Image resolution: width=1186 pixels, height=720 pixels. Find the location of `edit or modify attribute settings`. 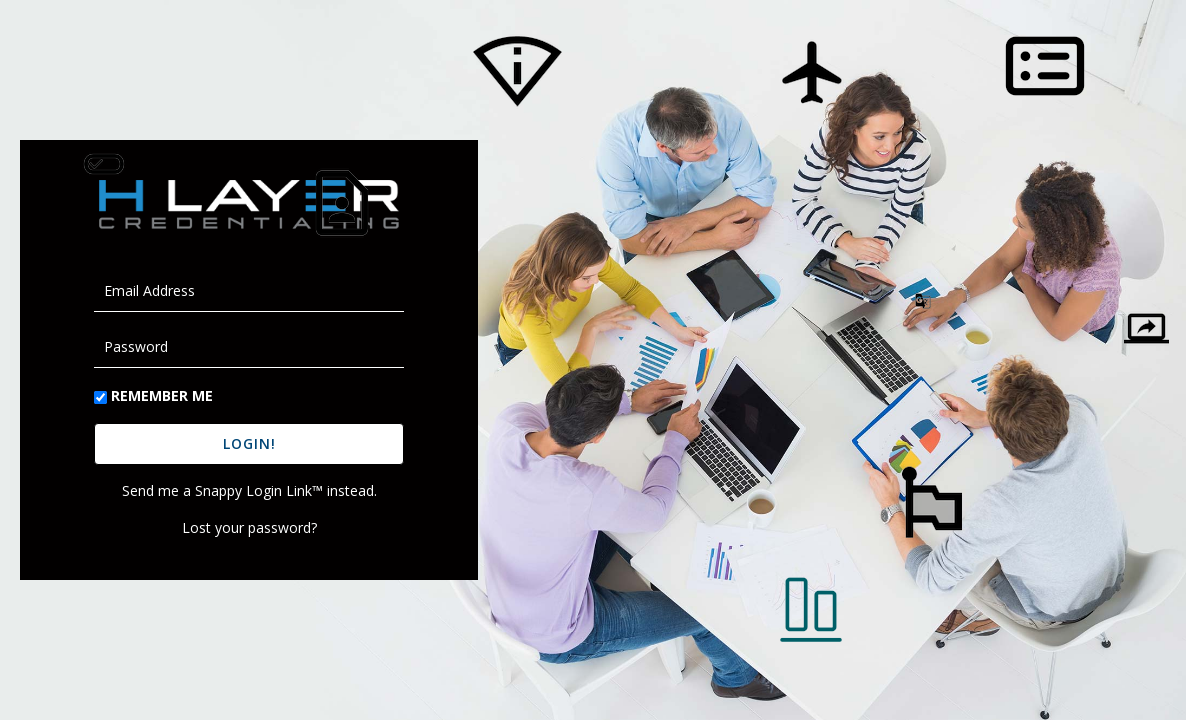

edit or modify attribute settings is located at coordinates (104, 164).